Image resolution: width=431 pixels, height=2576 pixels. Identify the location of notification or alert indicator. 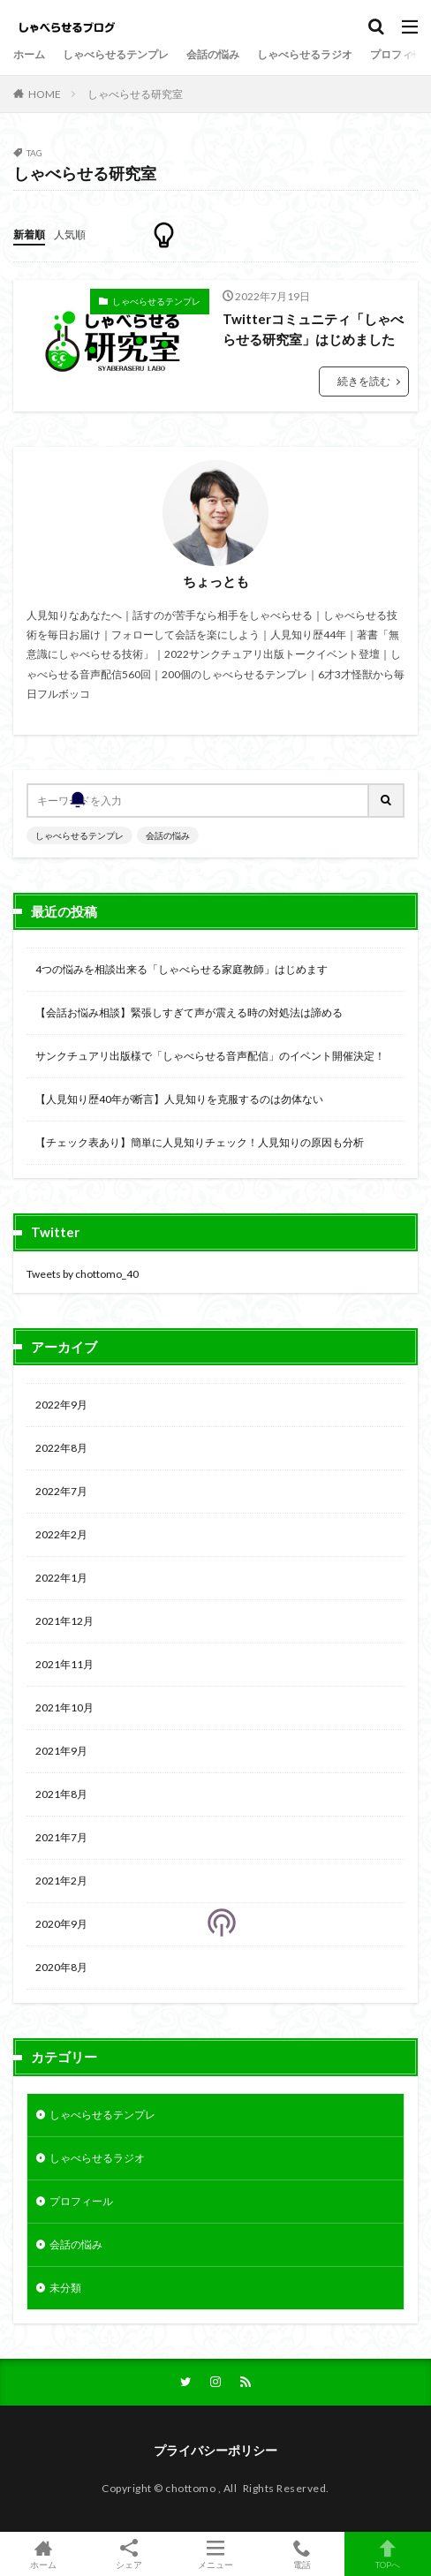
(78, 799).